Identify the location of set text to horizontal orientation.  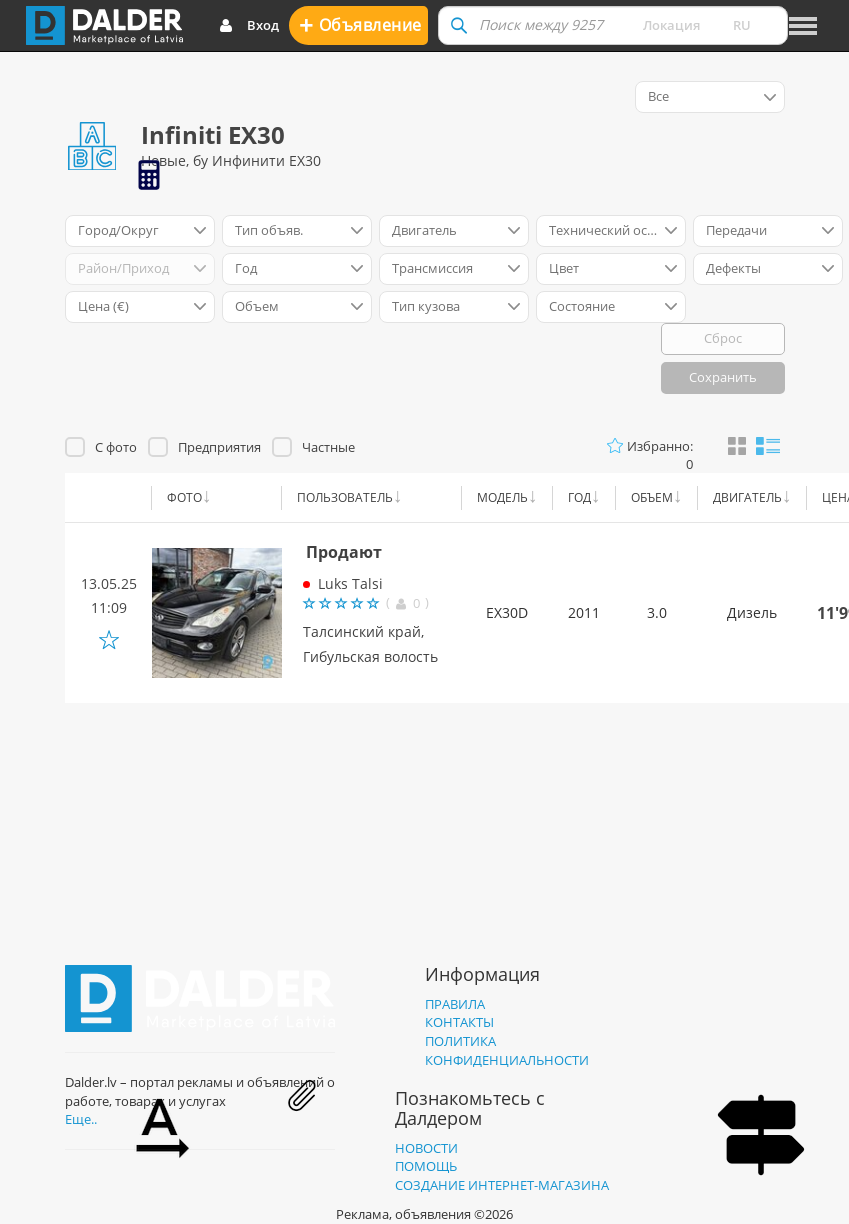
(159, 1128).